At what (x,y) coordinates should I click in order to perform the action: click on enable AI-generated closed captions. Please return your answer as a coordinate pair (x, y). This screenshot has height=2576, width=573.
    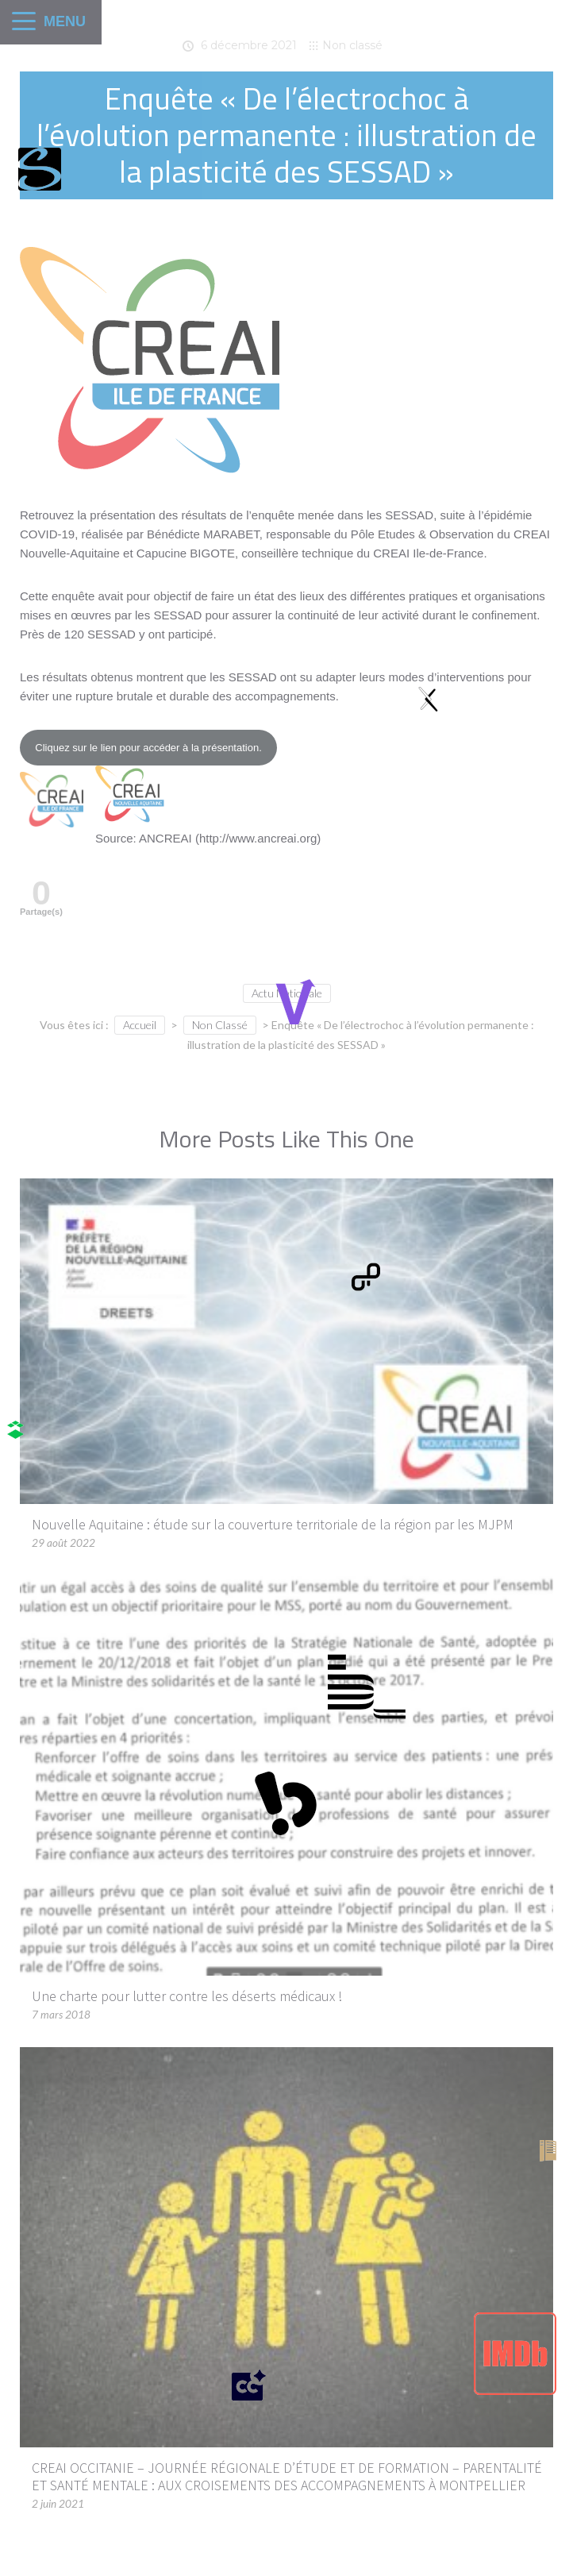
    Looking at the image, I should click on (247, 2386).